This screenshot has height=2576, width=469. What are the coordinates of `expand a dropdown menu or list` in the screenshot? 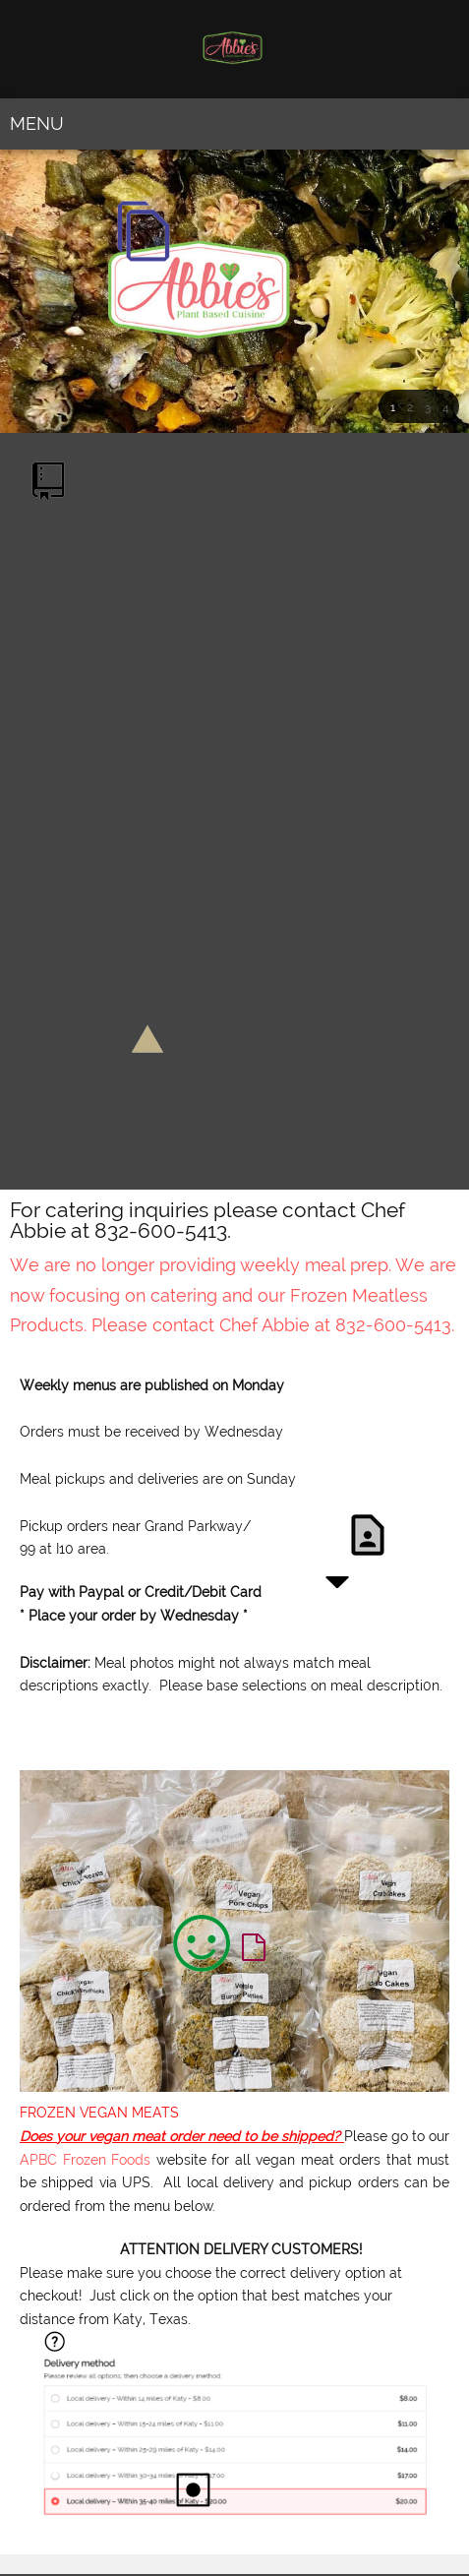 It's located at (337, 1582).